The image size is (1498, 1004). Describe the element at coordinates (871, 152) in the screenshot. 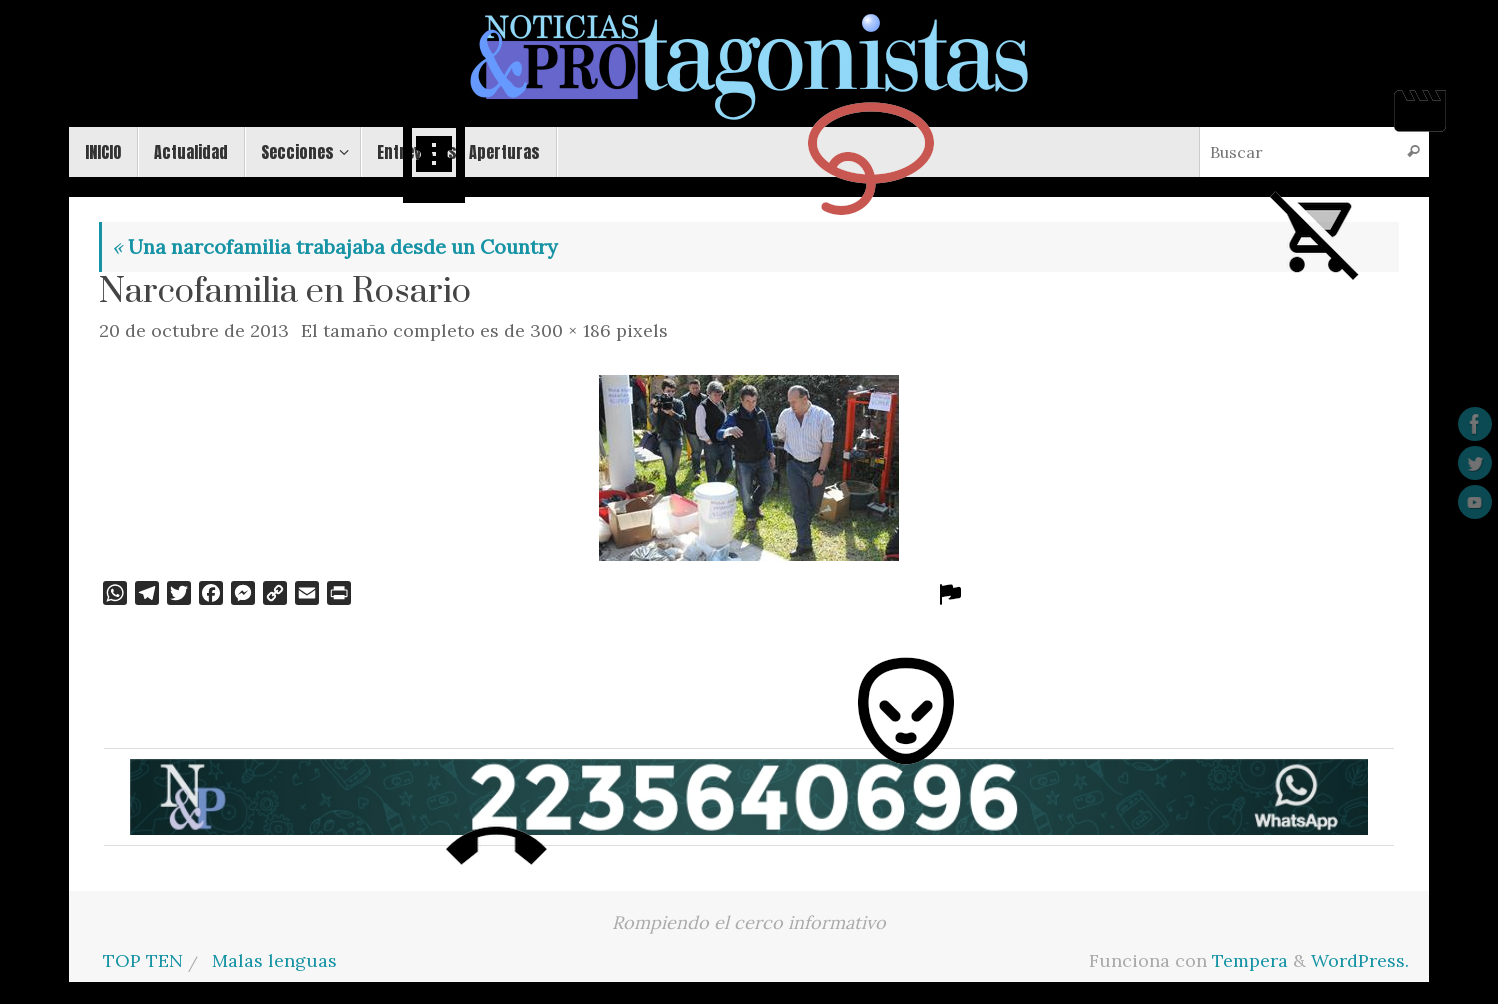

I see `select objects using freehand drawing` at that location.